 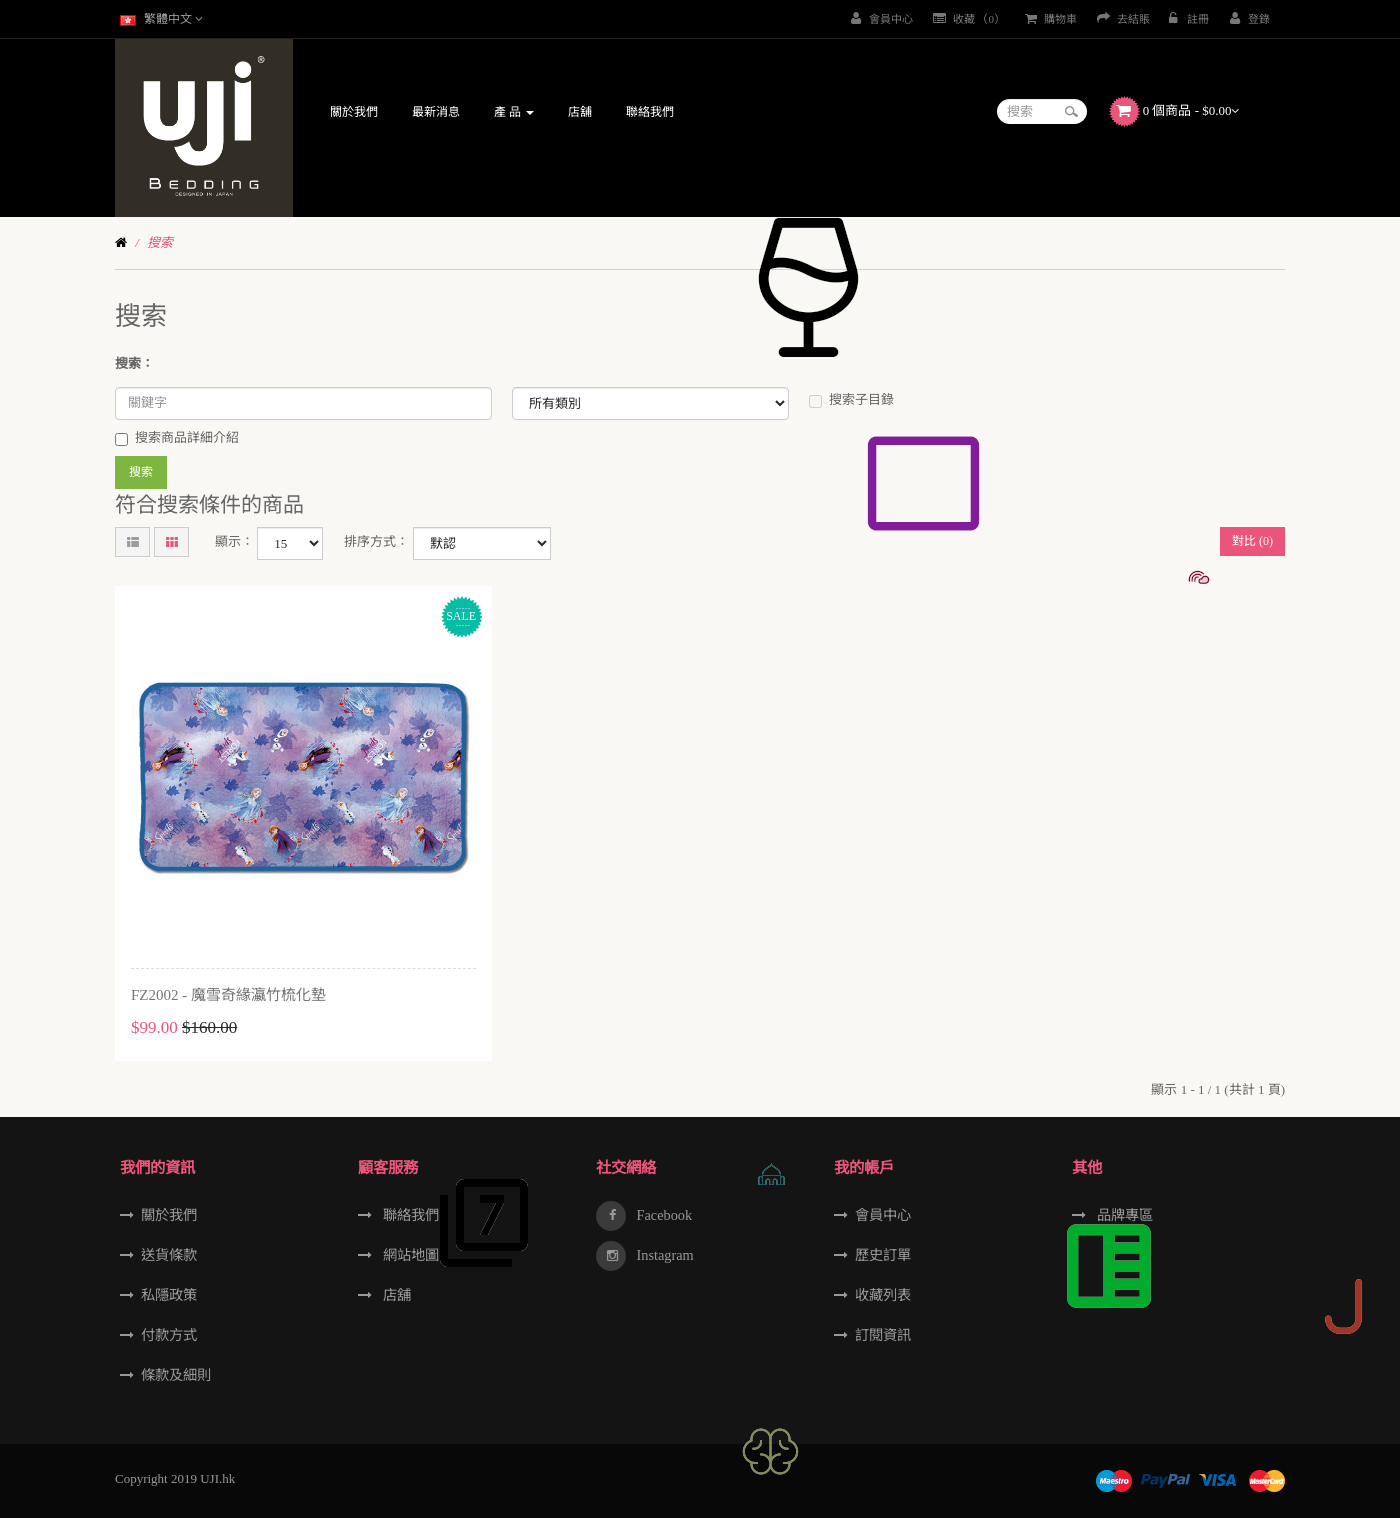 I want to click on browse wine or beverage options, so click(x=808, y=282).